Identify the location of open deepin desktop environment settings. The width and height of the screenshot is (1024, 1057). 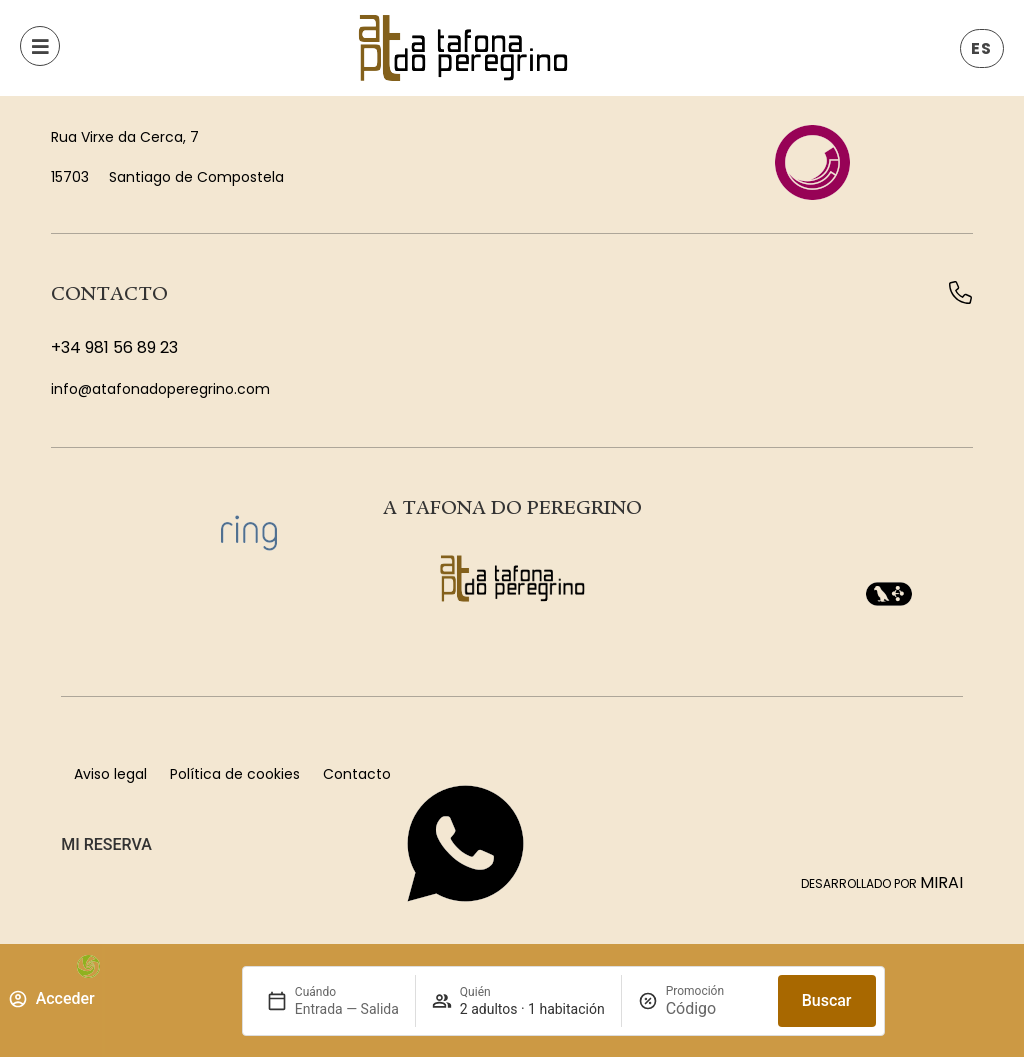
(88, 966).